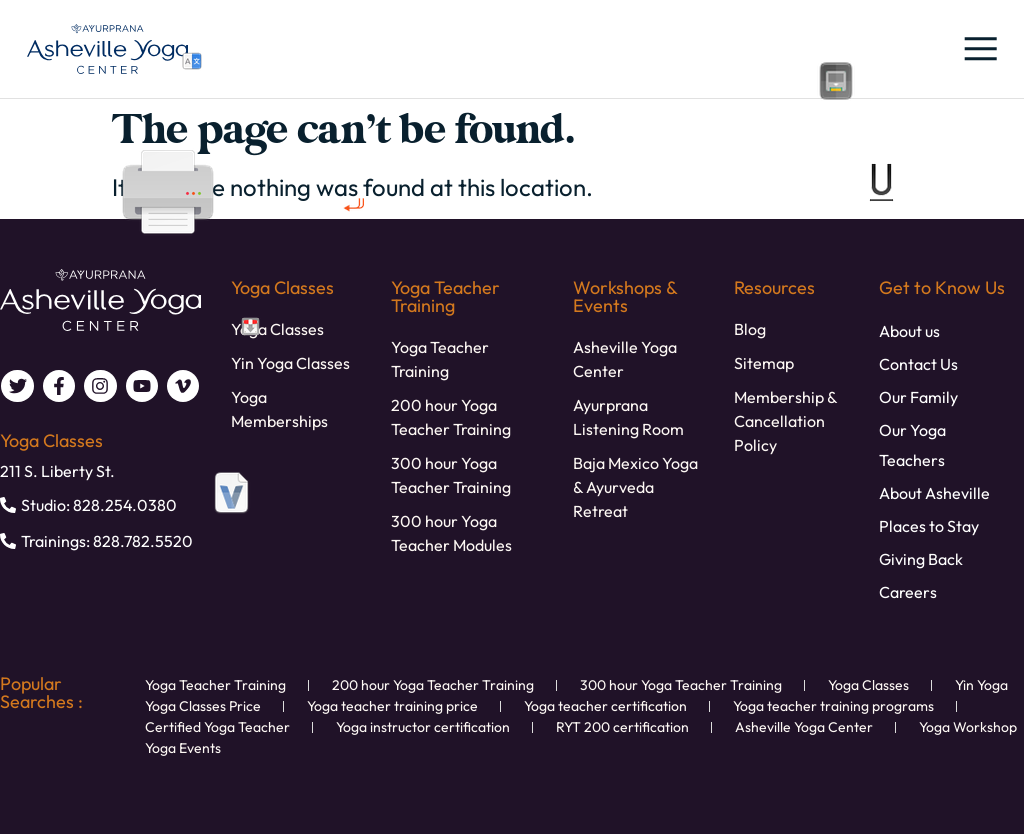 The height and width of the screenshot is (834, 1024). I want to click on open transmission torrent client, so click(250, 326).